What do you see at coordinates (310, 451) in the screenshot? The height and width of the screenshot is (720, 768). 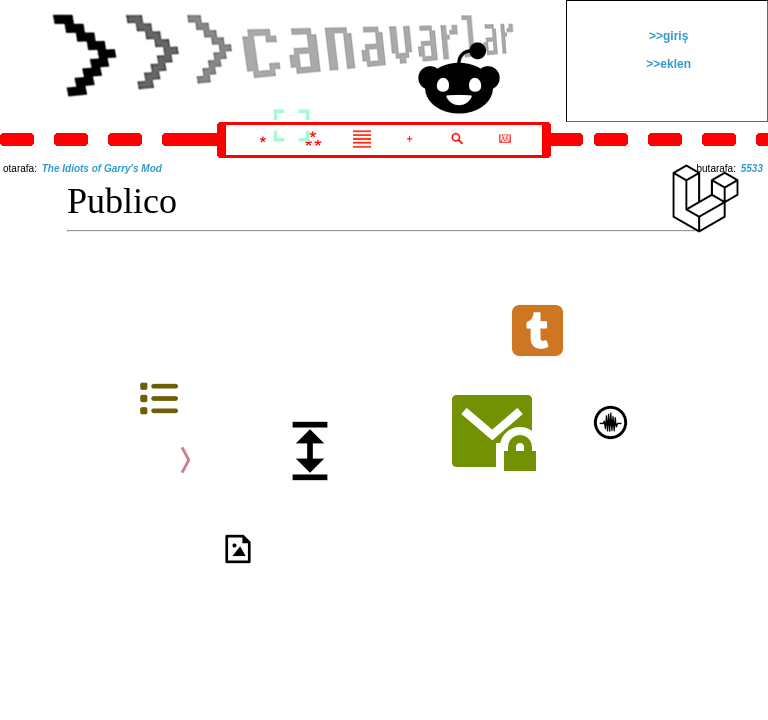 I see `expand content to full height` at bounding box center [310, 451].